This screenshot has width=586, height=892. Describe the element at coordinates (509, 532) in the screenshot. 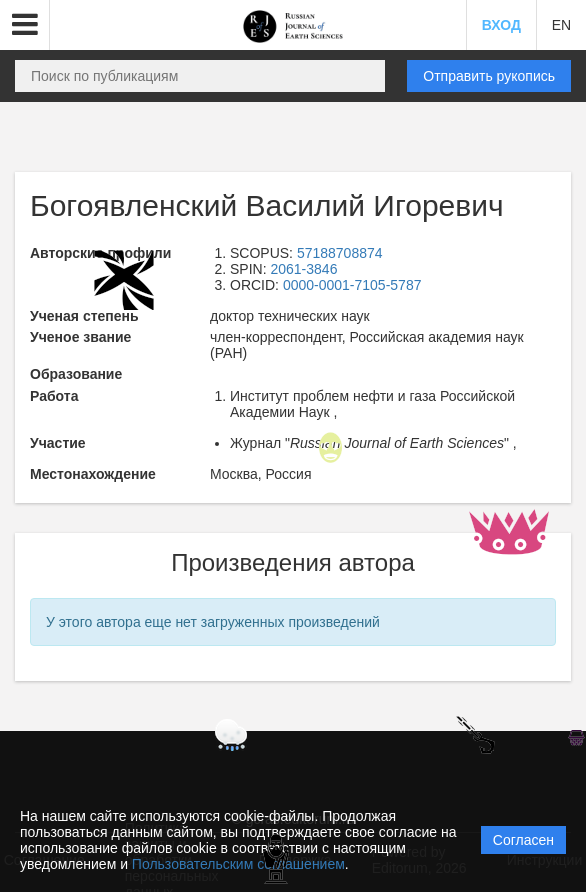

I see `indicates premium or VIP membership status` at that location.